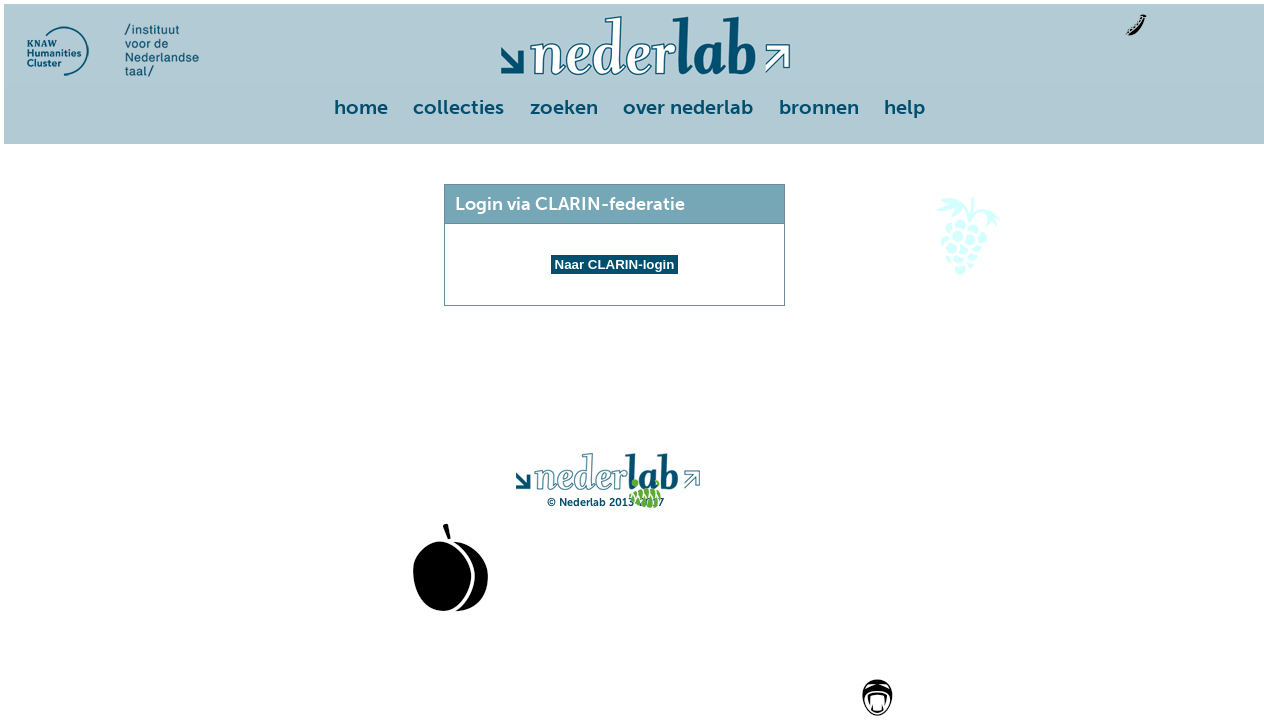 Image resolution: width=1264 pixels, height=720 pixels. What do you see at coordinates (645, 494) in the screenshot?
I see `indicates a hungry or gluttonous character status` at bounding box center [645, 494].